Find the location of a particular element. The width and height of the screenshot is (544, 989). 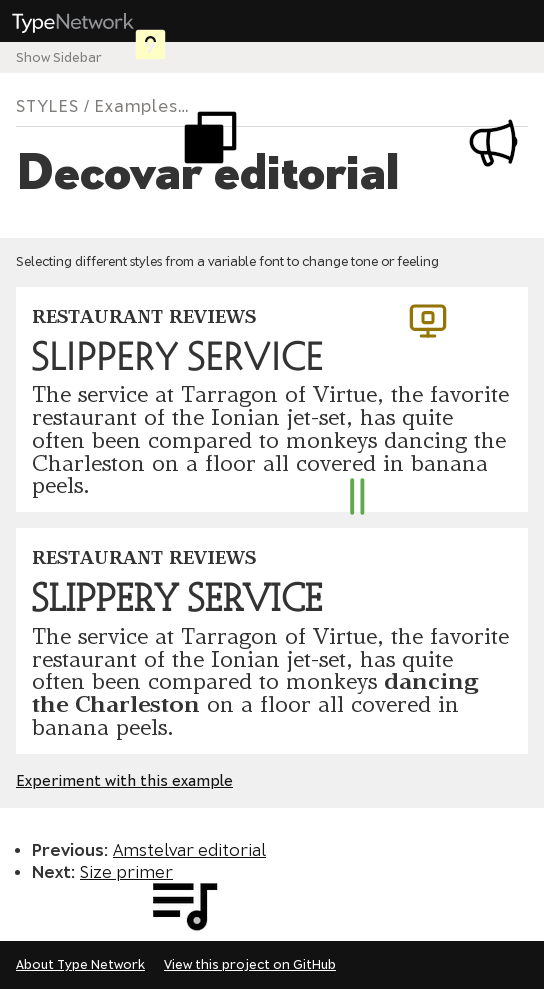

copy to clipboard is located at coordinates (210, 137).